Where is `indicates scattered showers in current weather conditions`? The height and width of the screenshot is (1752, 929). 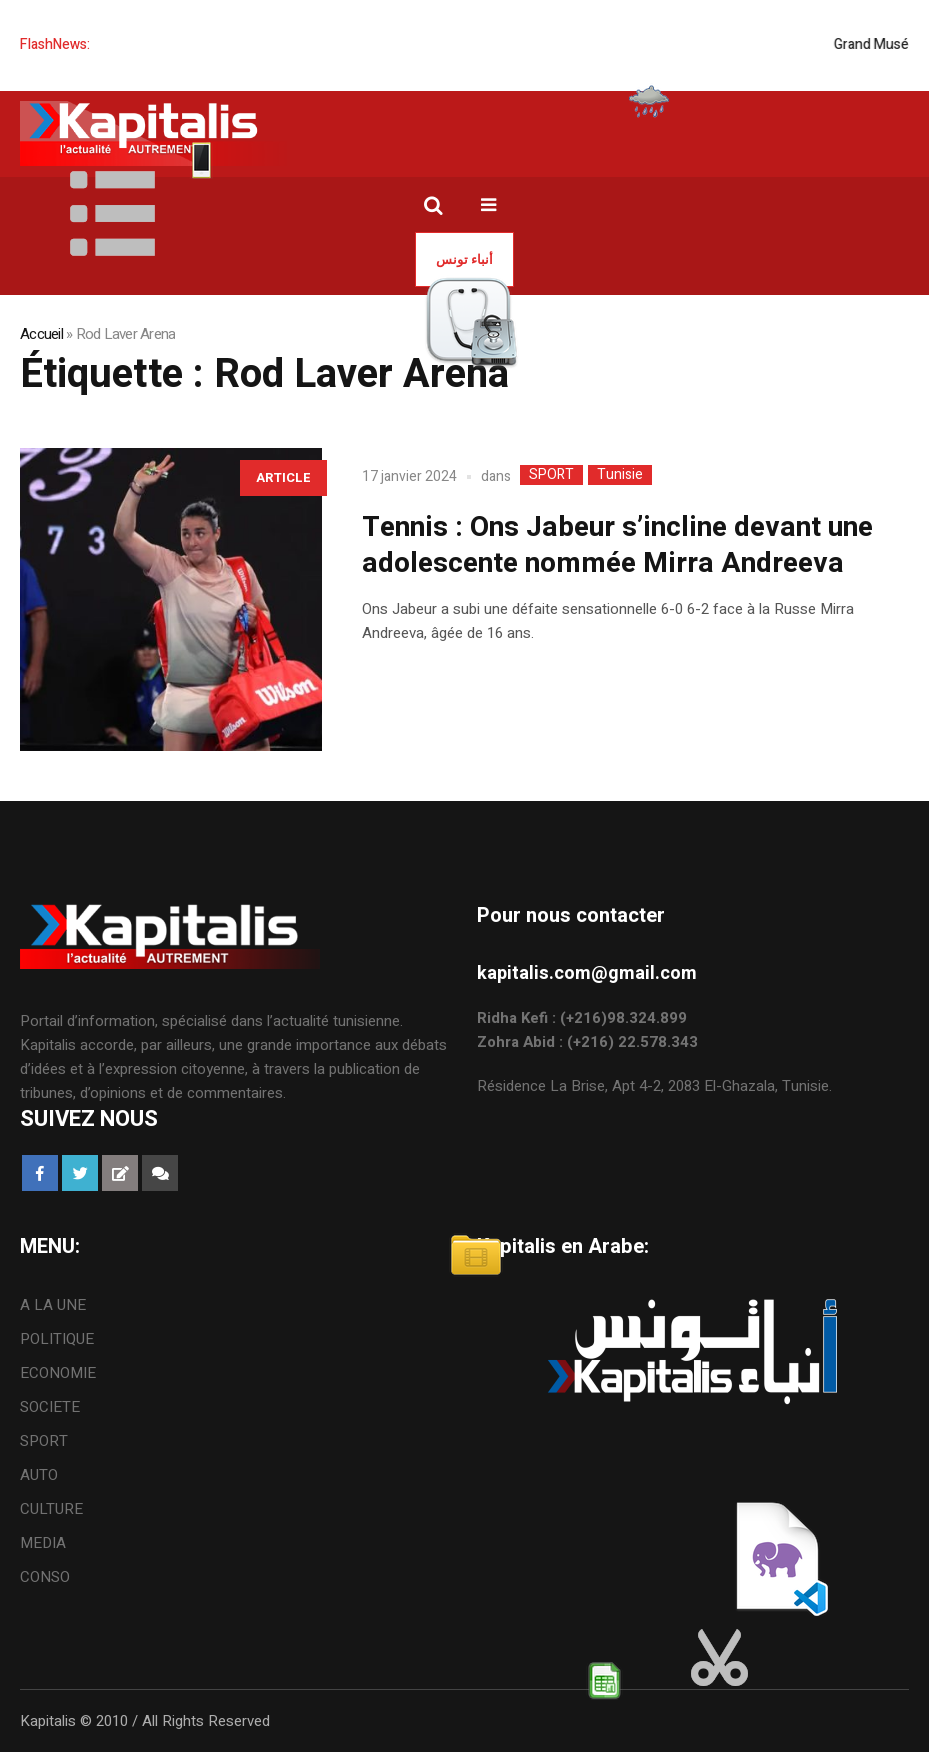 indicates scattered showers in current weather conditions is located at coordinates (649, 98).